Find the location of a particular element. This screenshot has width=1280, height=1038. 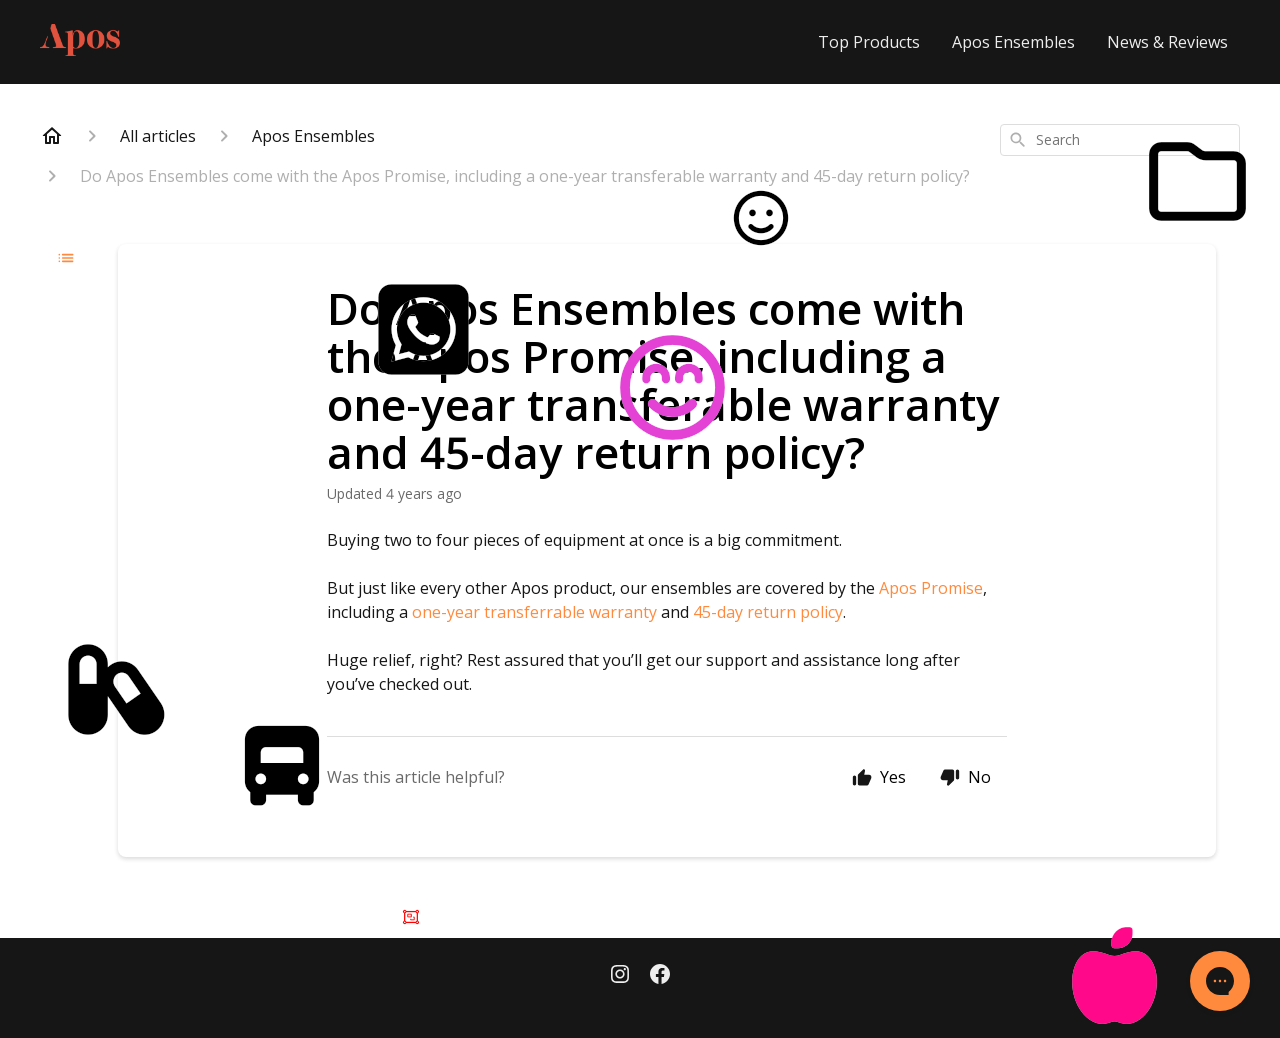

open WhatsApp messaging app is located at coordinates (423, 329).